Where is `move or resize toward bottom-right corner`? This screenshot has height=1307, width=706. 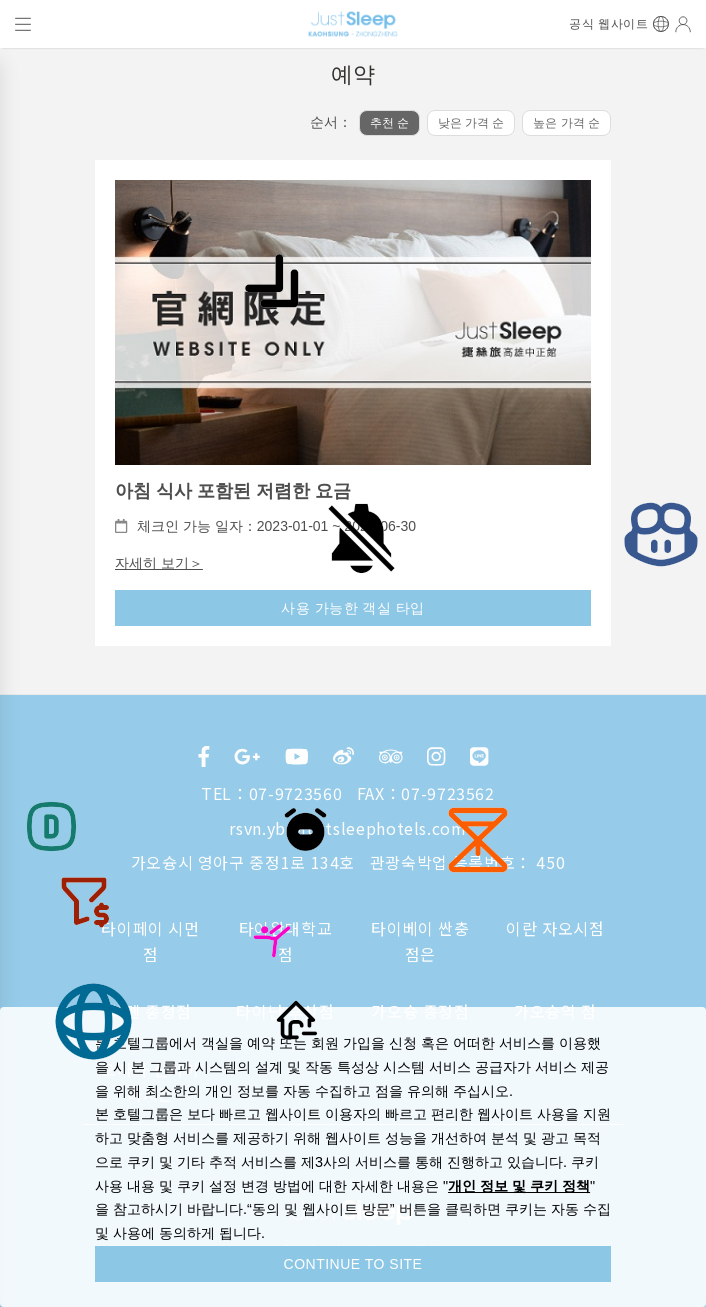 move or resize toward bottom-right corner is located at coordinates (275, 284).